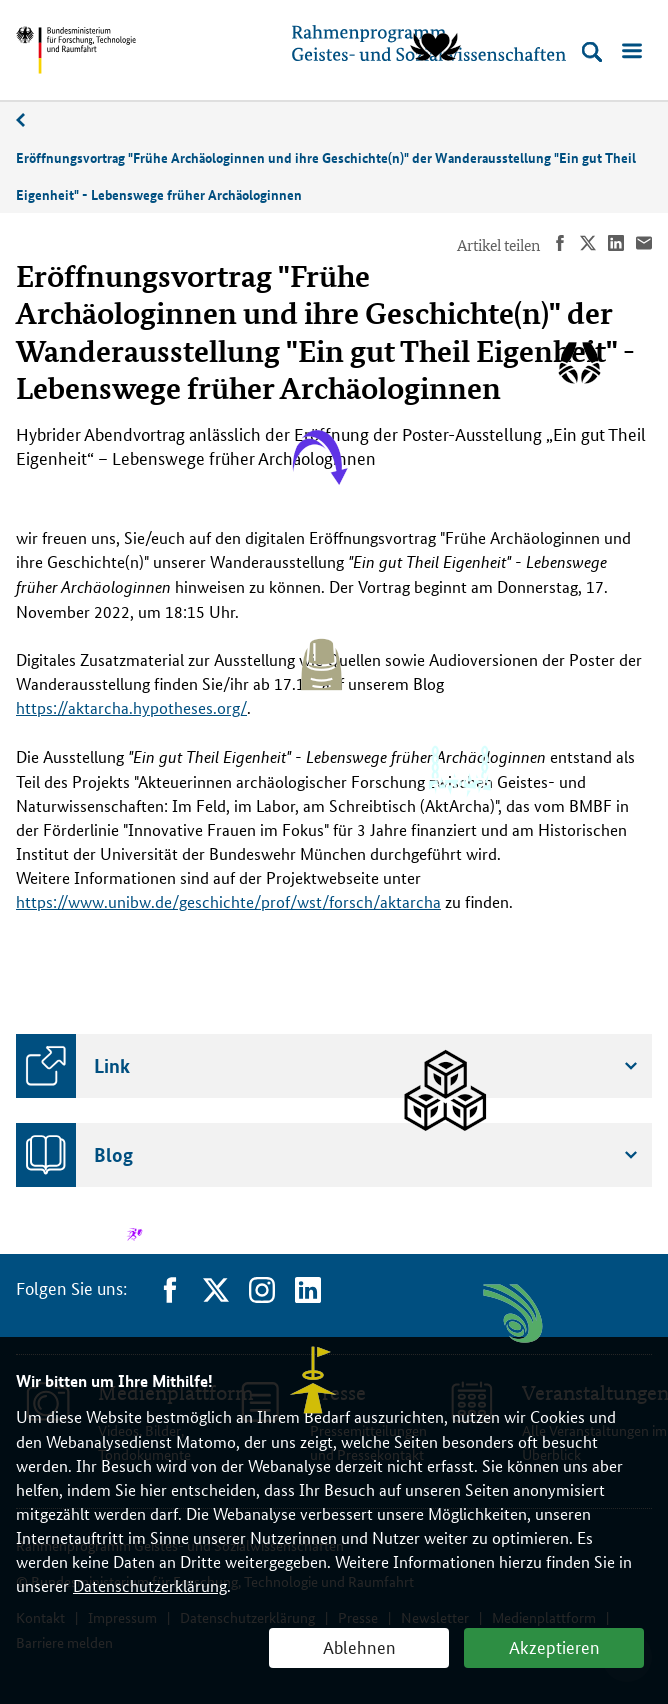  I want to click on select nail art or manicure options, so click(321, 664).